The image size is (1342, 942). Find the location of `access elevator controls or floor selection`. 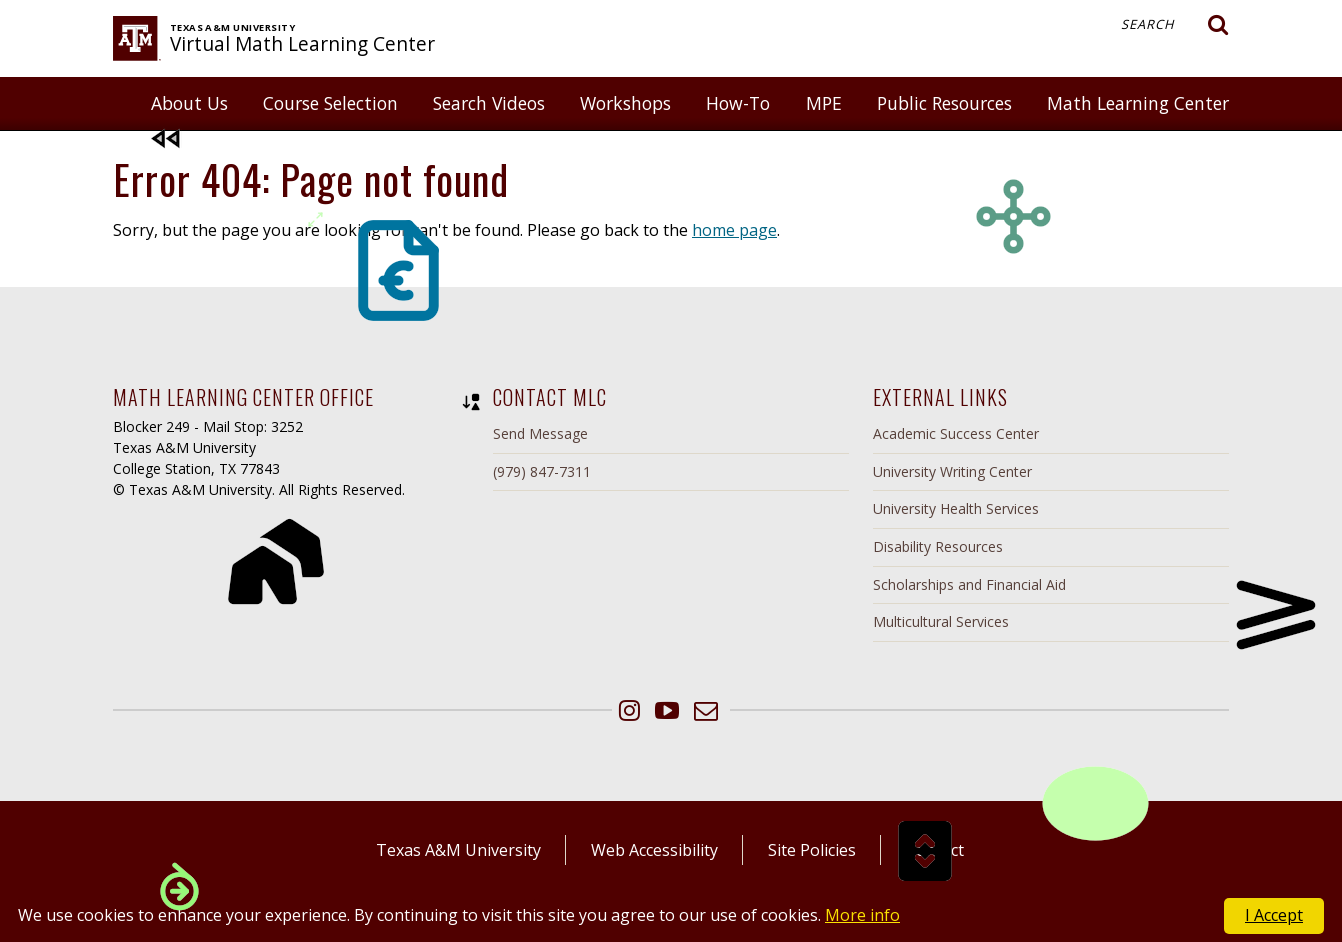

access elevator controls or floor selection is located at coordinates (925, 851).